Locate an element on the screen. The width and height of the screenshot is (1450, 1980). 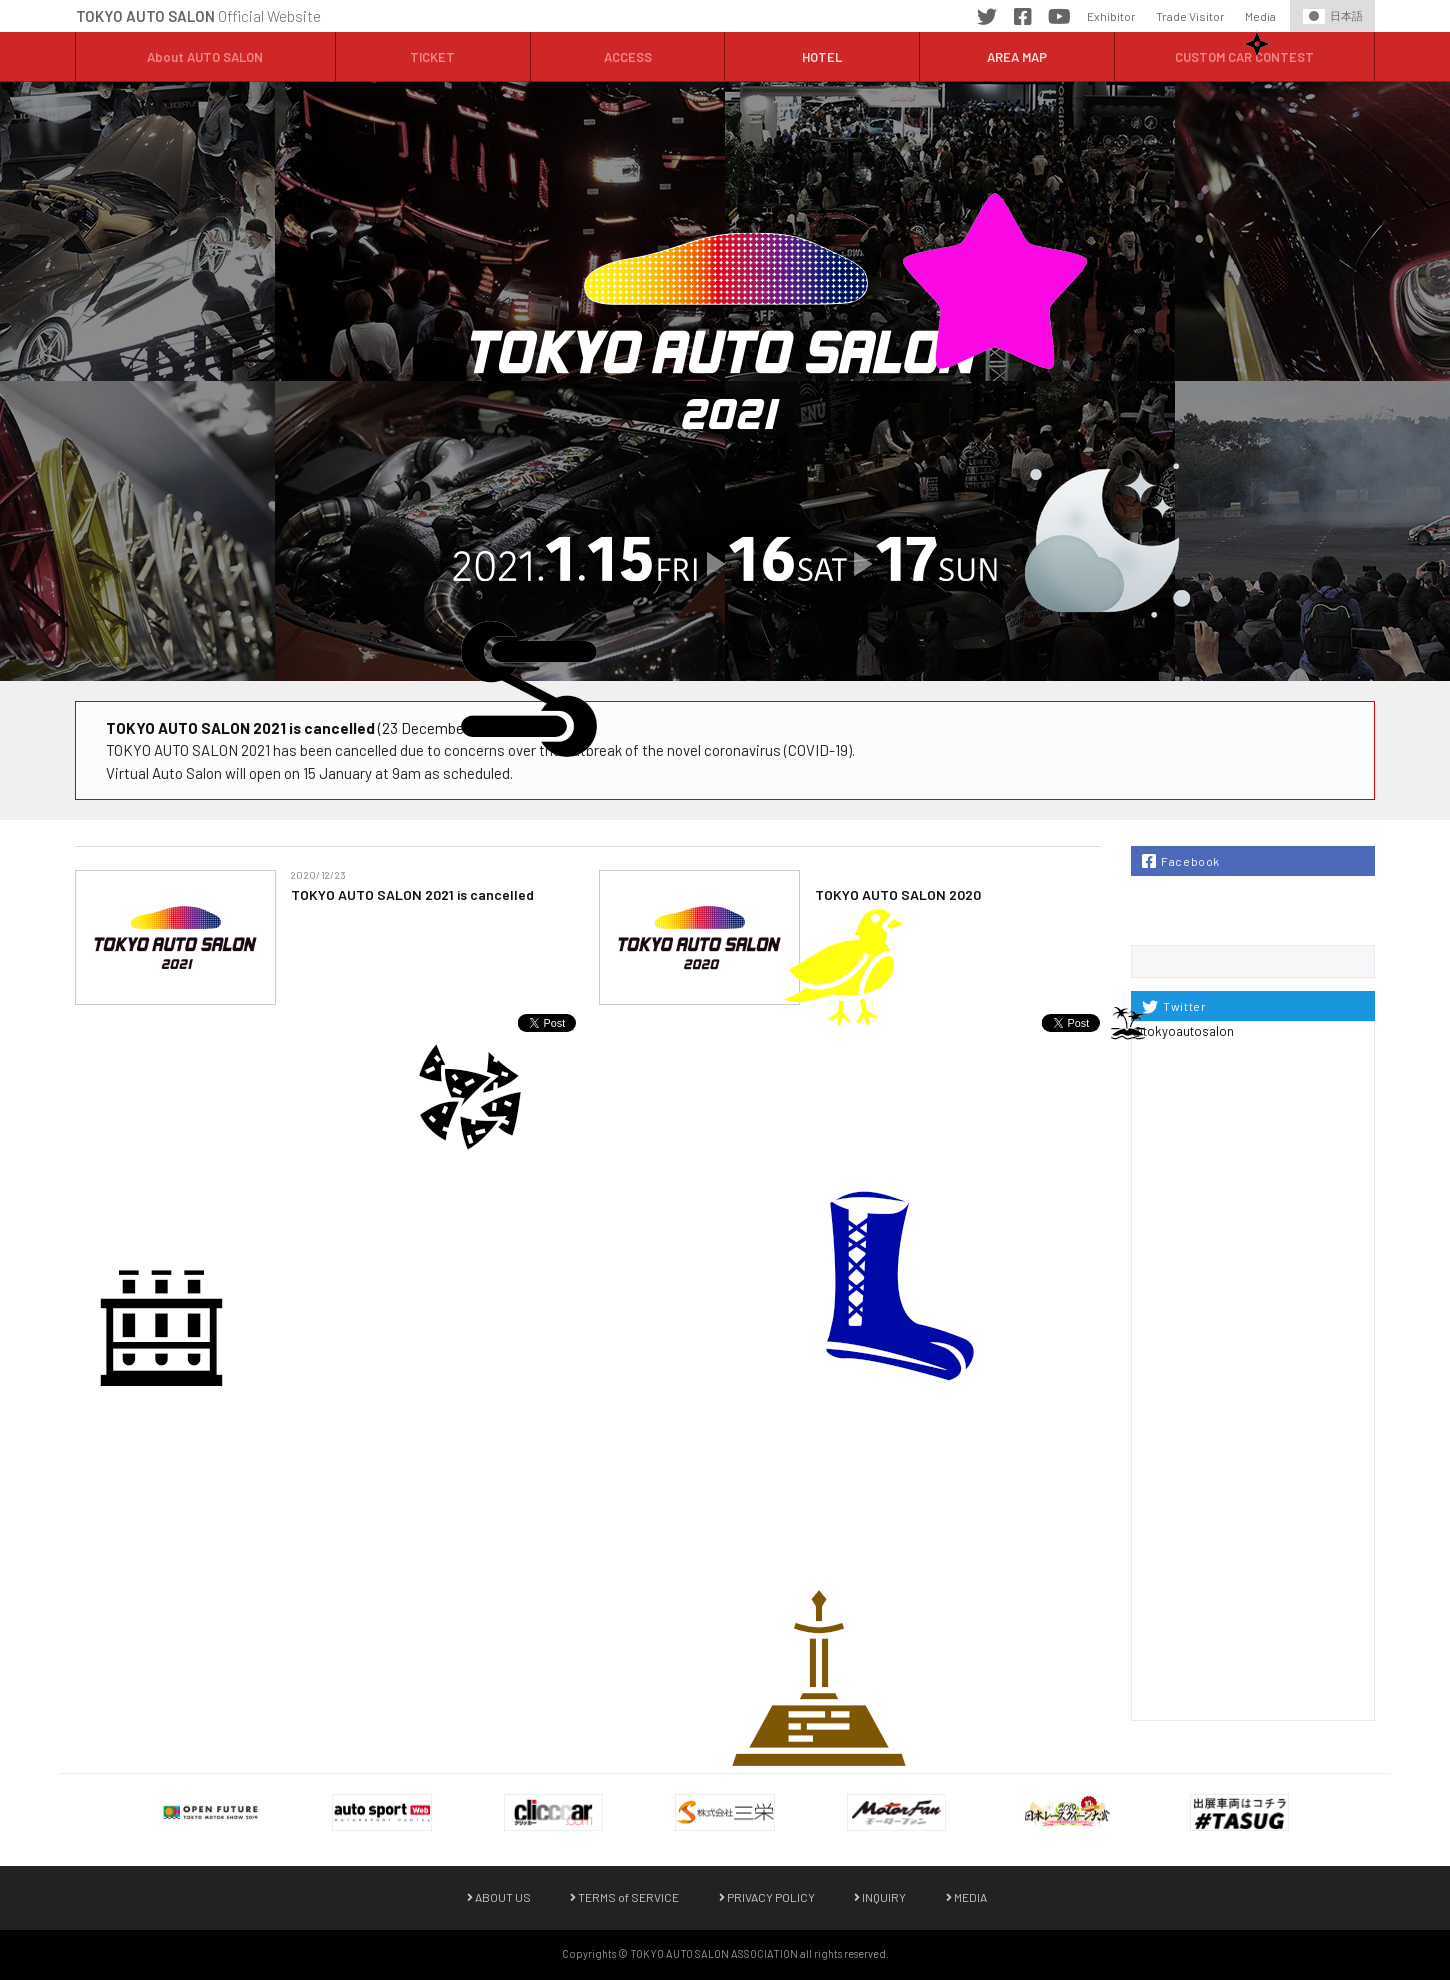
access the altar or shrine menu is located at coordinates (819, 1678).